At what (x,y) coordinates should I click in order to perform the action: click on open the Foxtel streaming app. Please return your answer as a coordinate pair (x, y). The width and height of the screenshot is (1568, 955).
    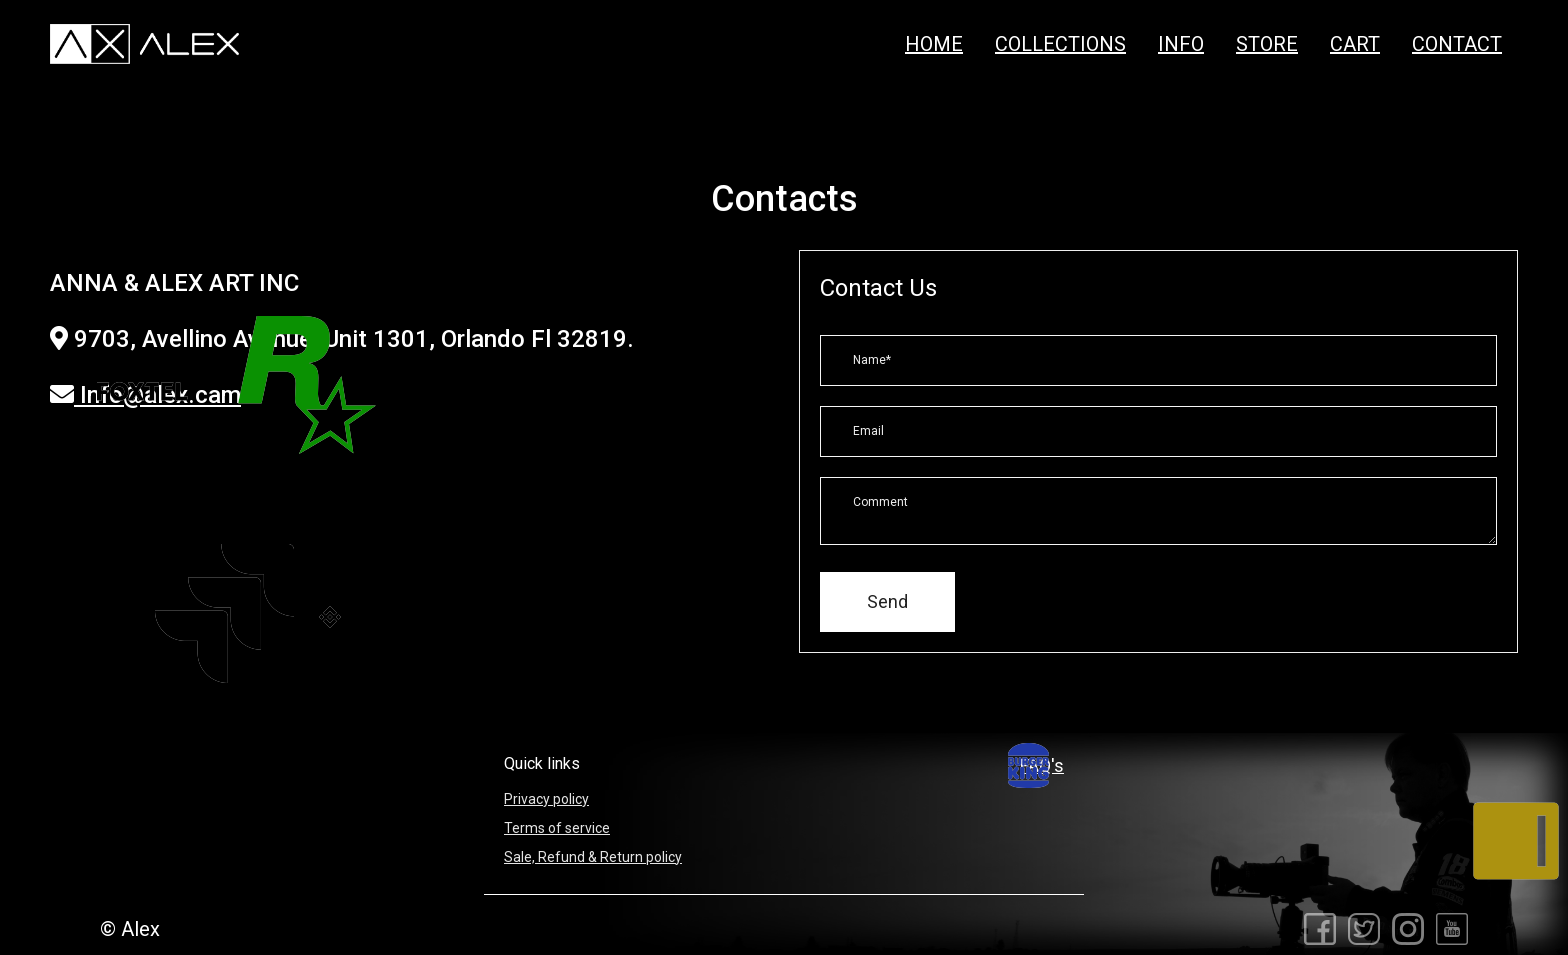
    Looking at the image, I should click on (142, 391).